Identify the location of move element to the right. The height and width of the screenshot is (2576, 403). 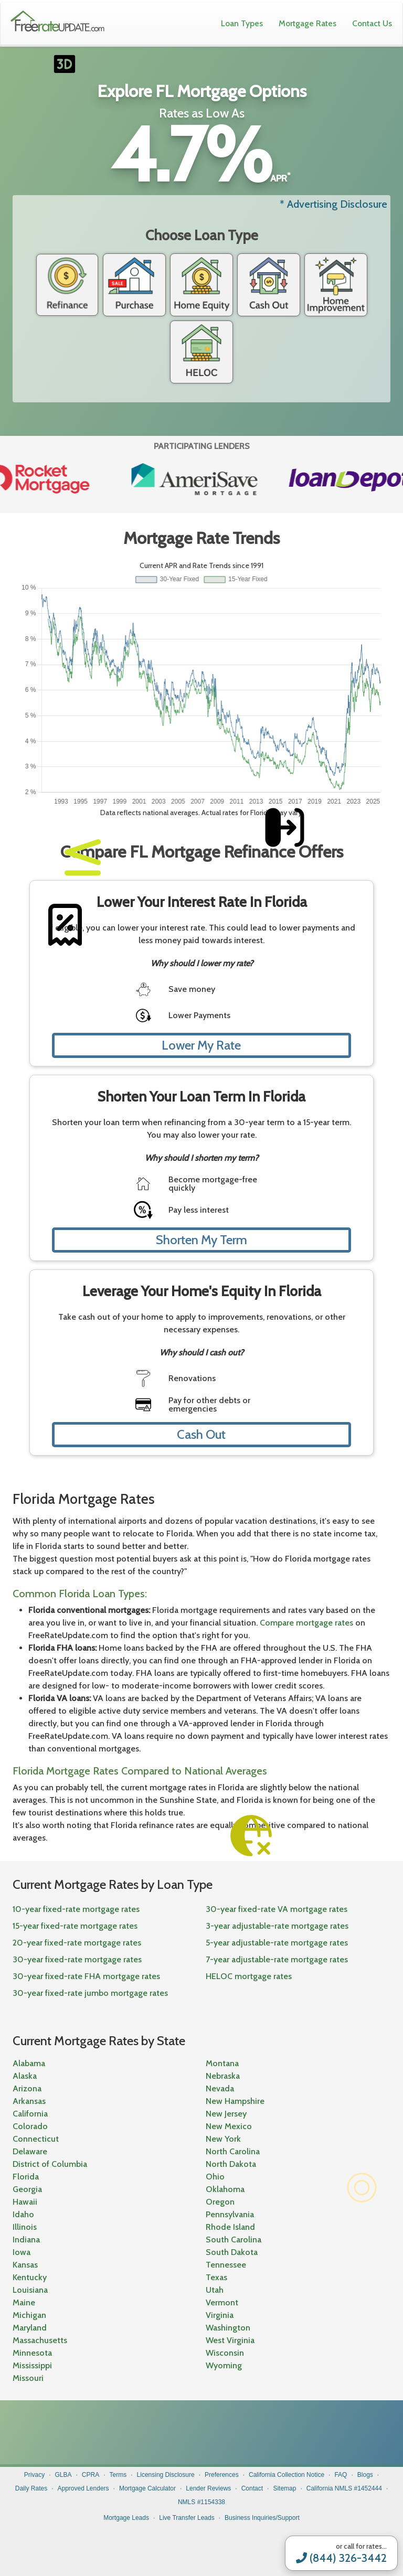
(284, 827).